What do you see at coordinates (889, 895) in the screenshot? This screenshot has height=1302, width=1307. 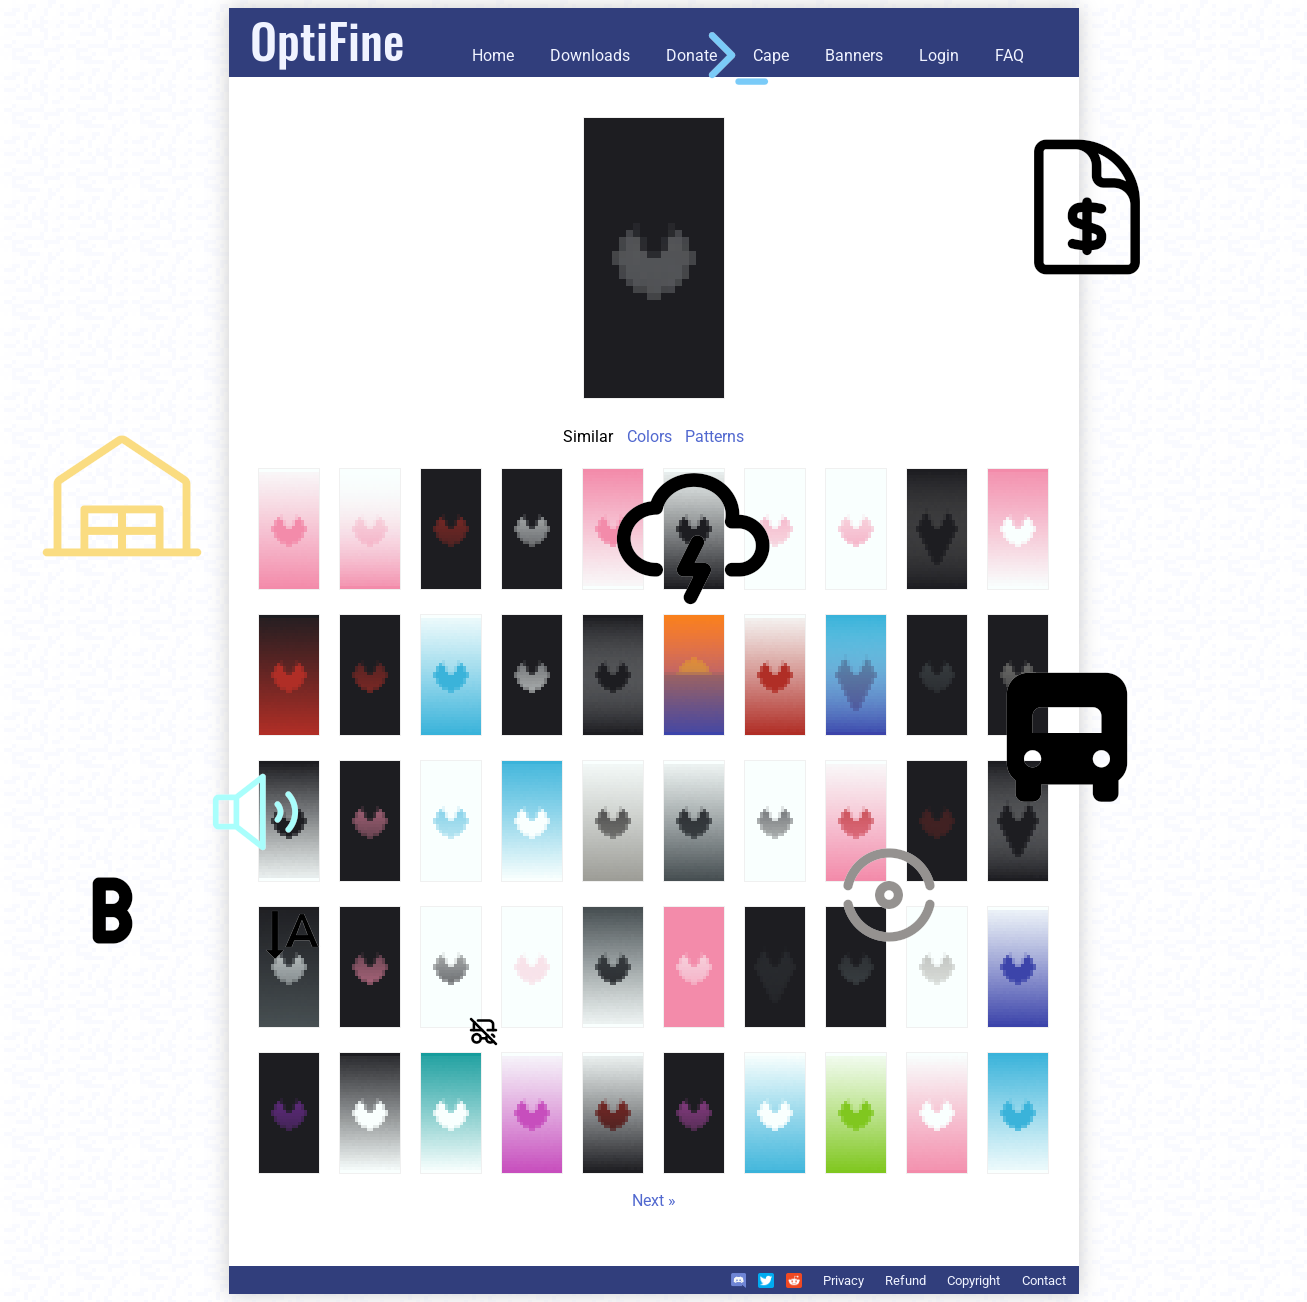 I see `adjust level or alignment settings` at bounding box center [889, 895].